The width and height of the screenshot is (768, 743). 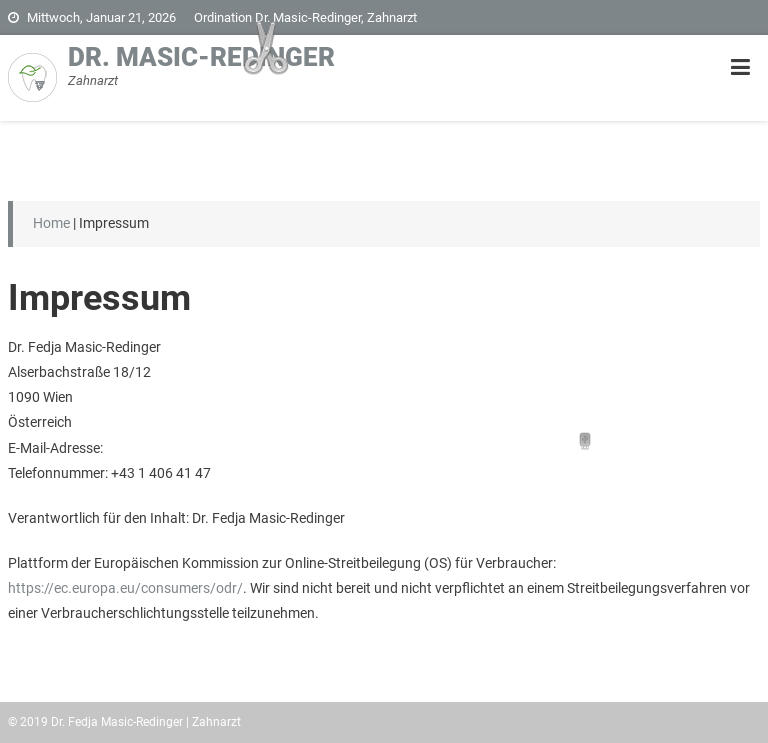 I want to click on access connected USB drive, so click(x=585, y=441).